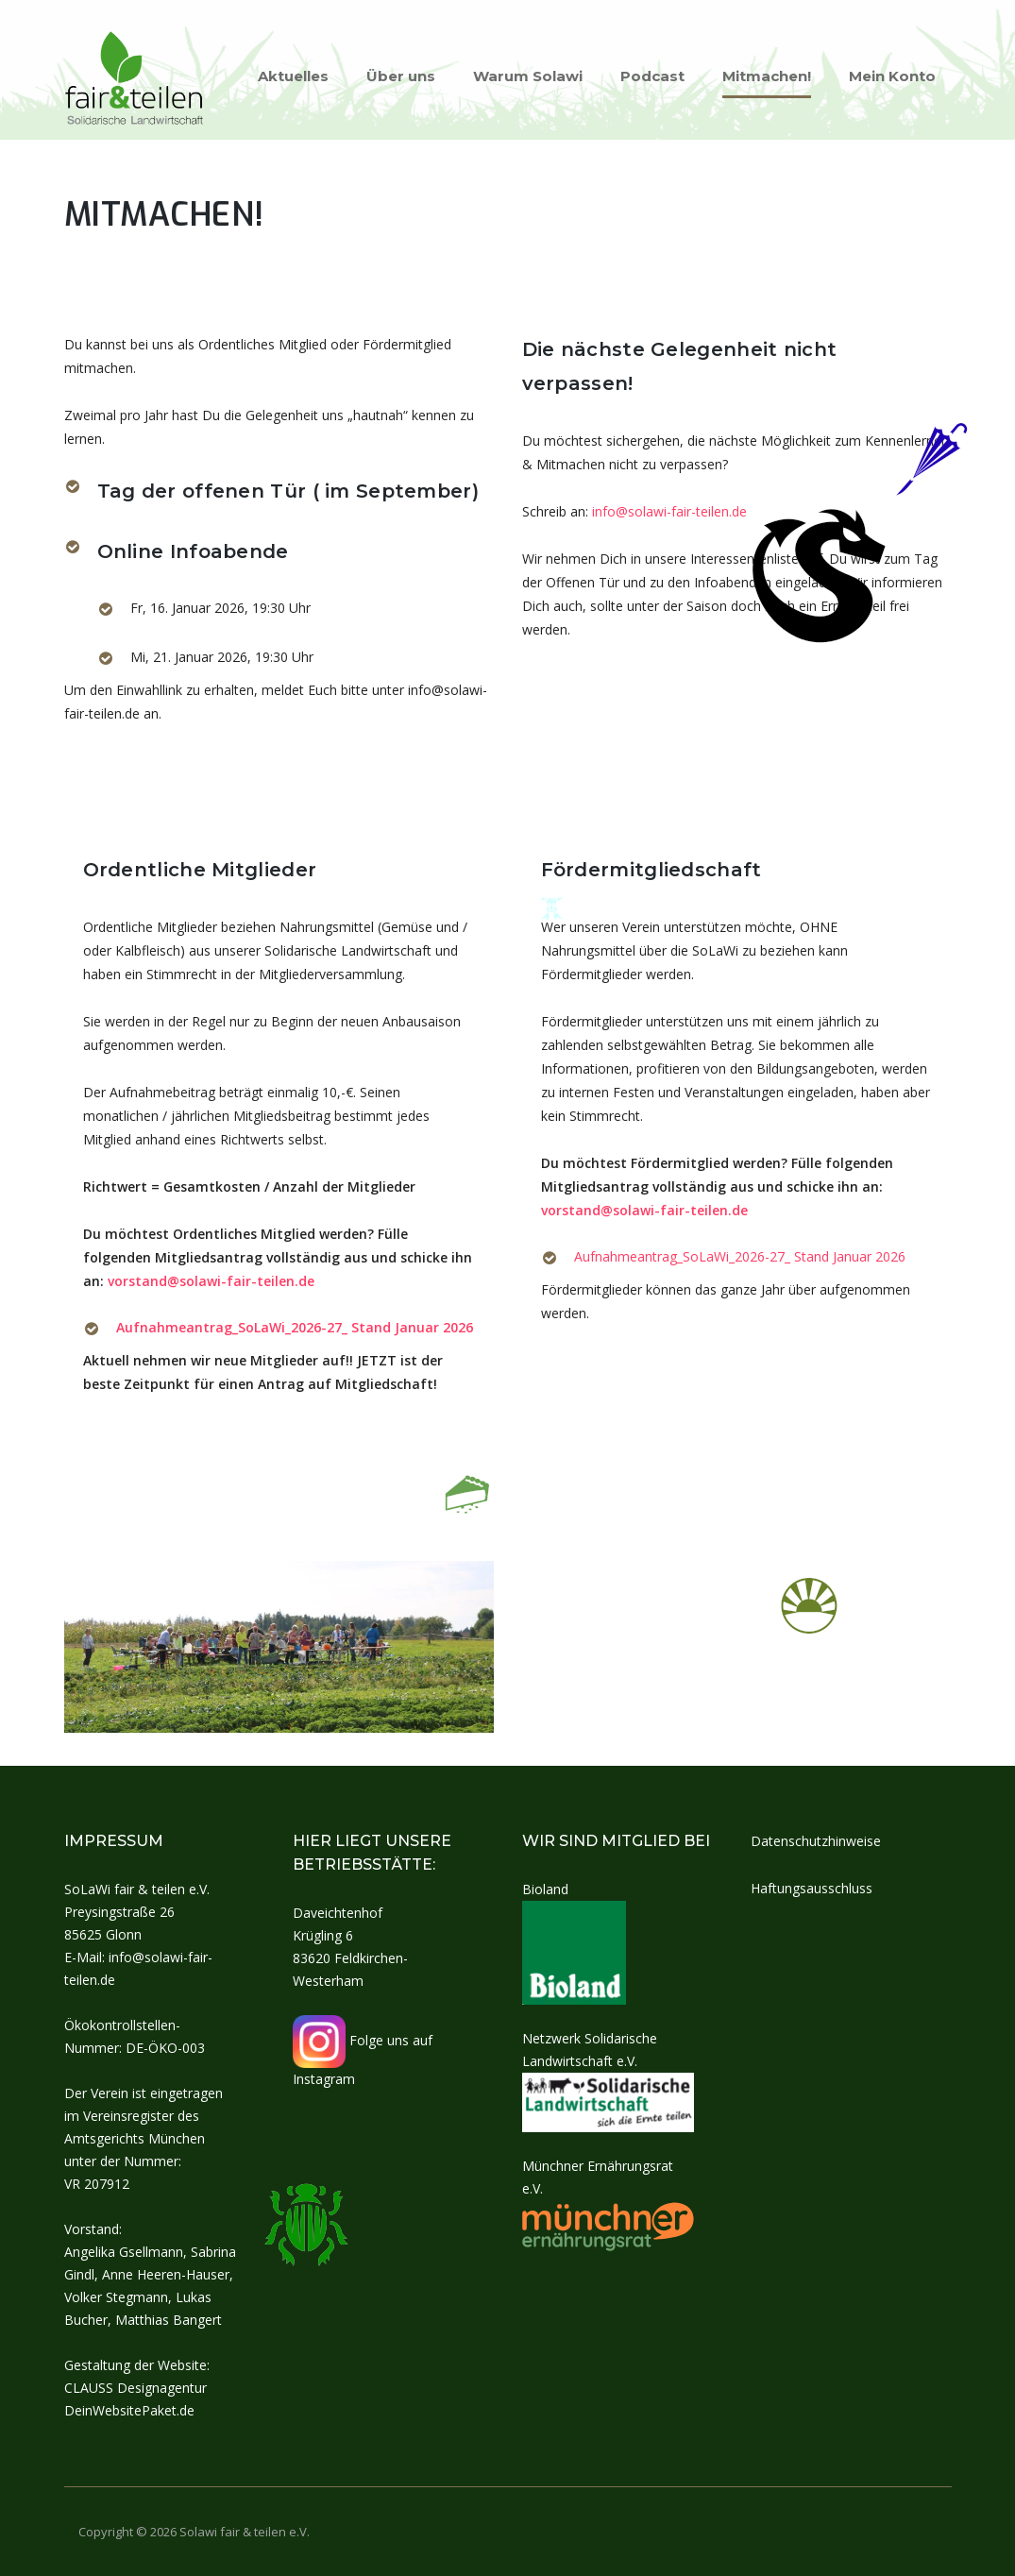 This screenshot has width=1015, height=2576. Describe the element at coordinates (306, 2225) in the screenshot. I see `egyptian or ancient history themed game element` at that location.